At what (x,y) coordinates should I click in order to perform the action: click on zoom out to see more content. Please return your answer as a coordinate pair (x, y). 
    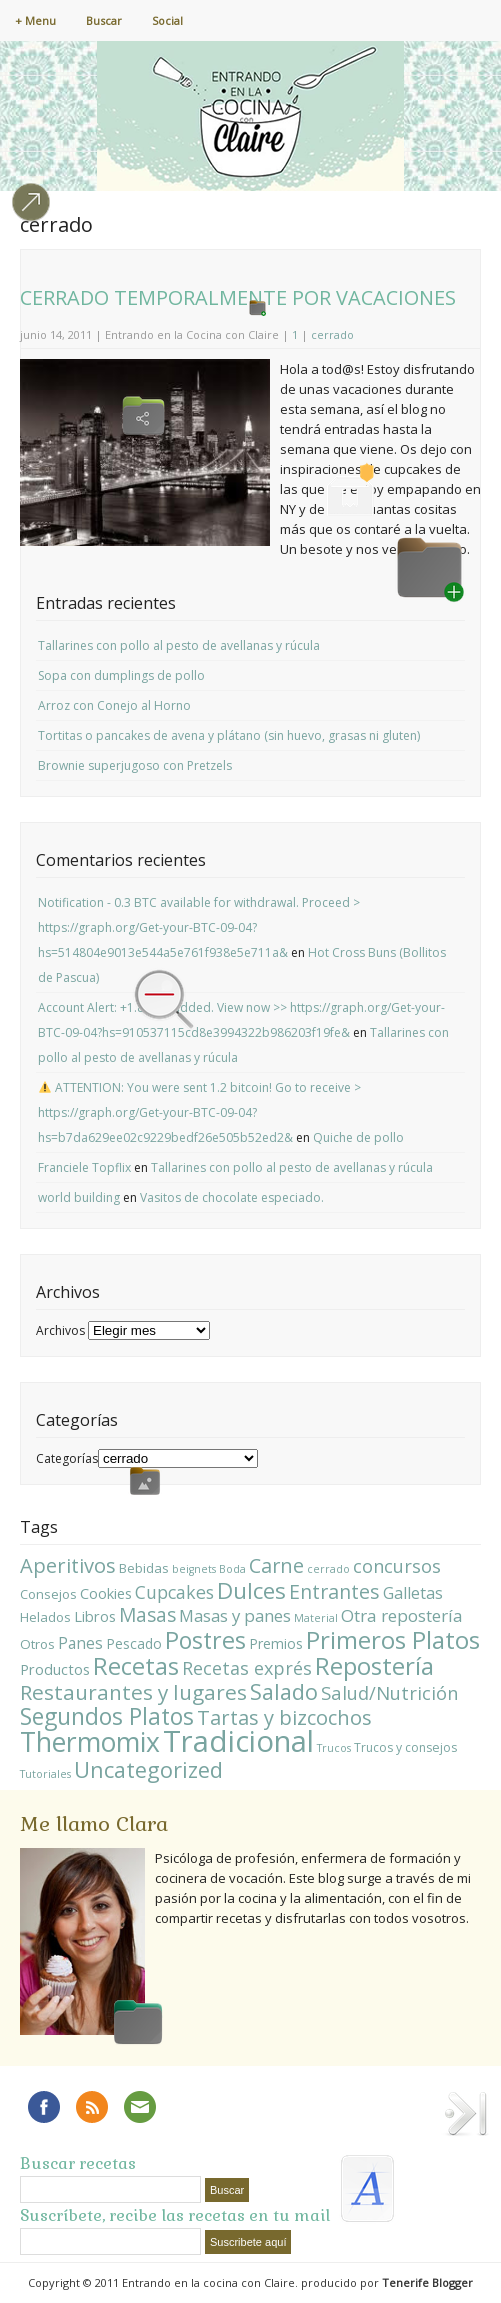
    Looking at the image, I should click on (163, 998).